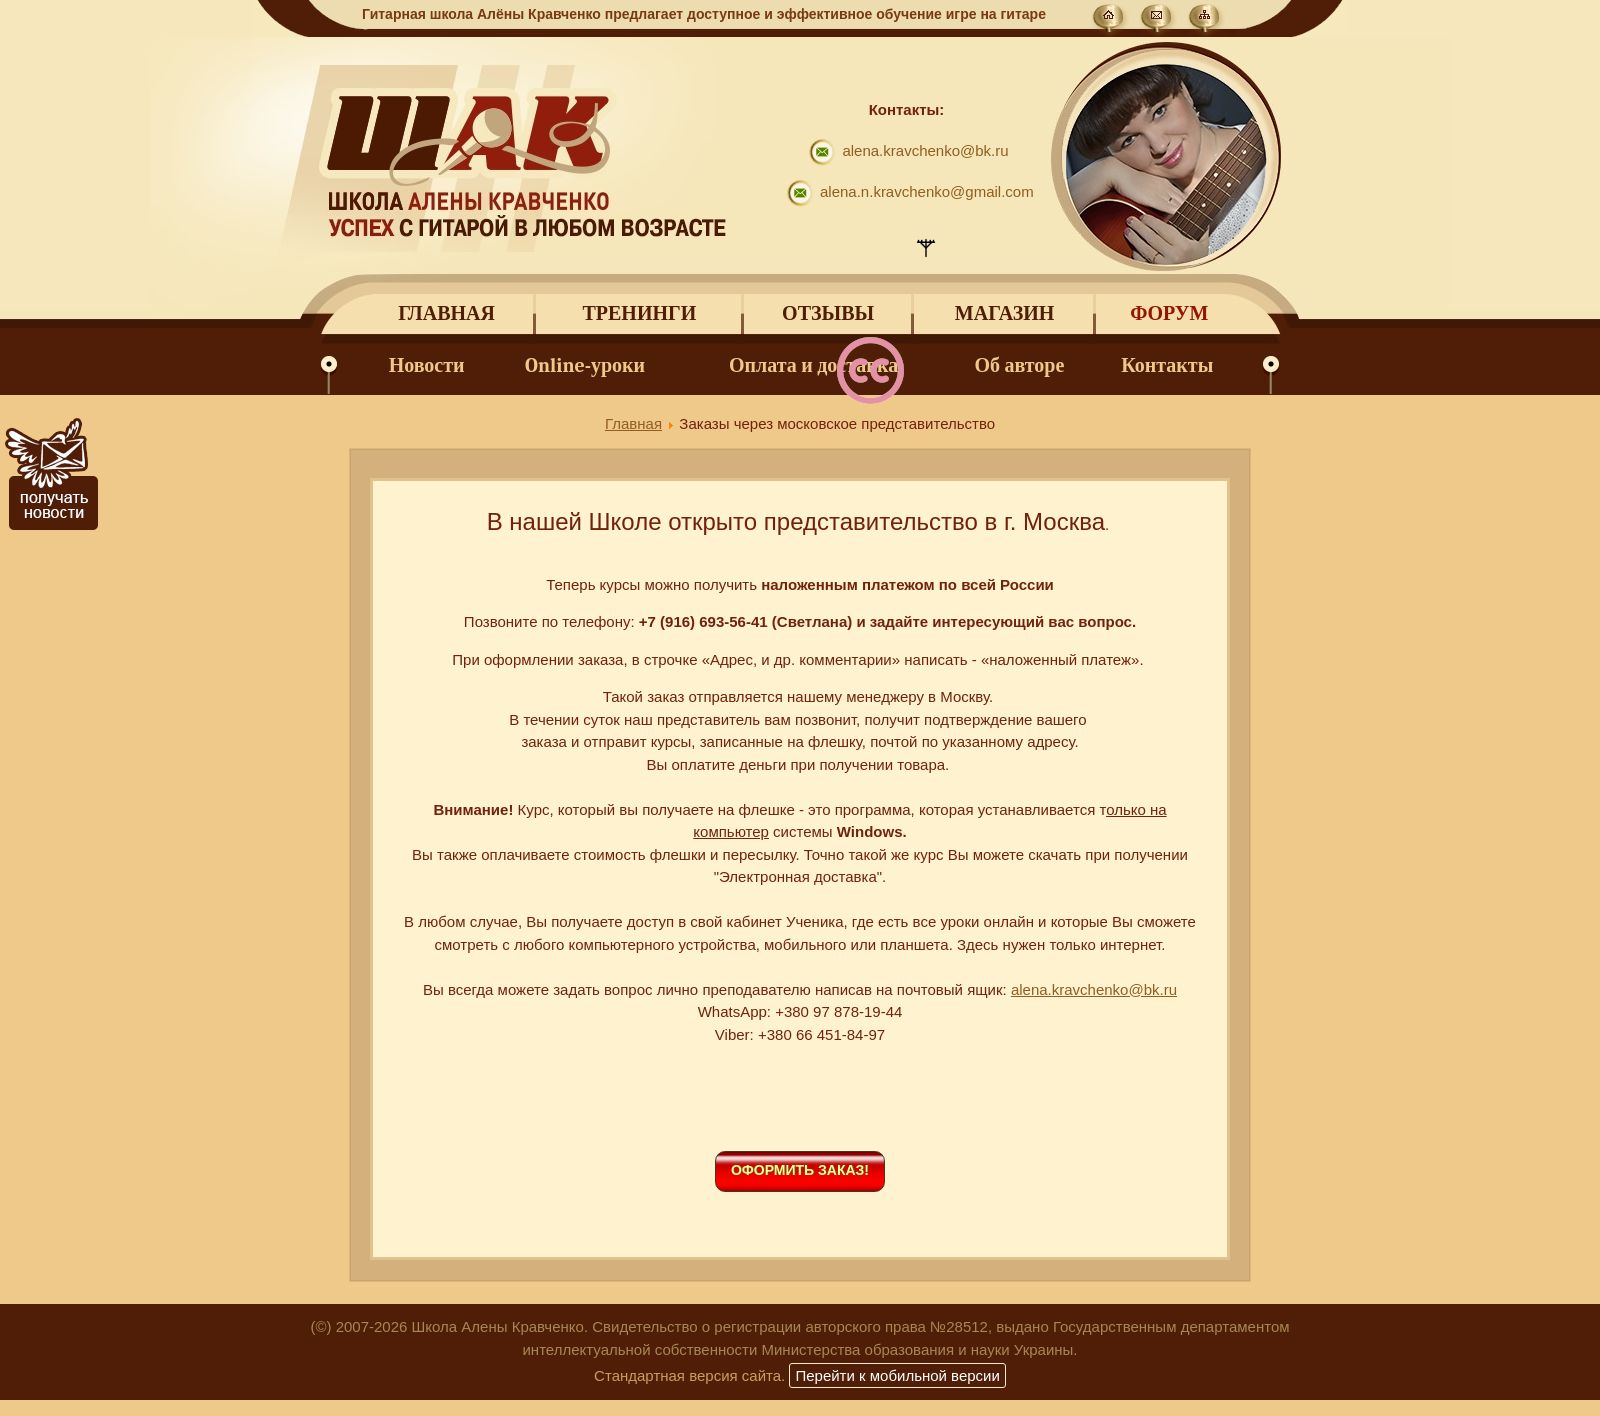 This screenshot has width=1600, height=1416. What do you see at coordinates (870, 370) in the screenshot?
I see `indicates content is licensed under creative commons` at bounding box center [870, 370].